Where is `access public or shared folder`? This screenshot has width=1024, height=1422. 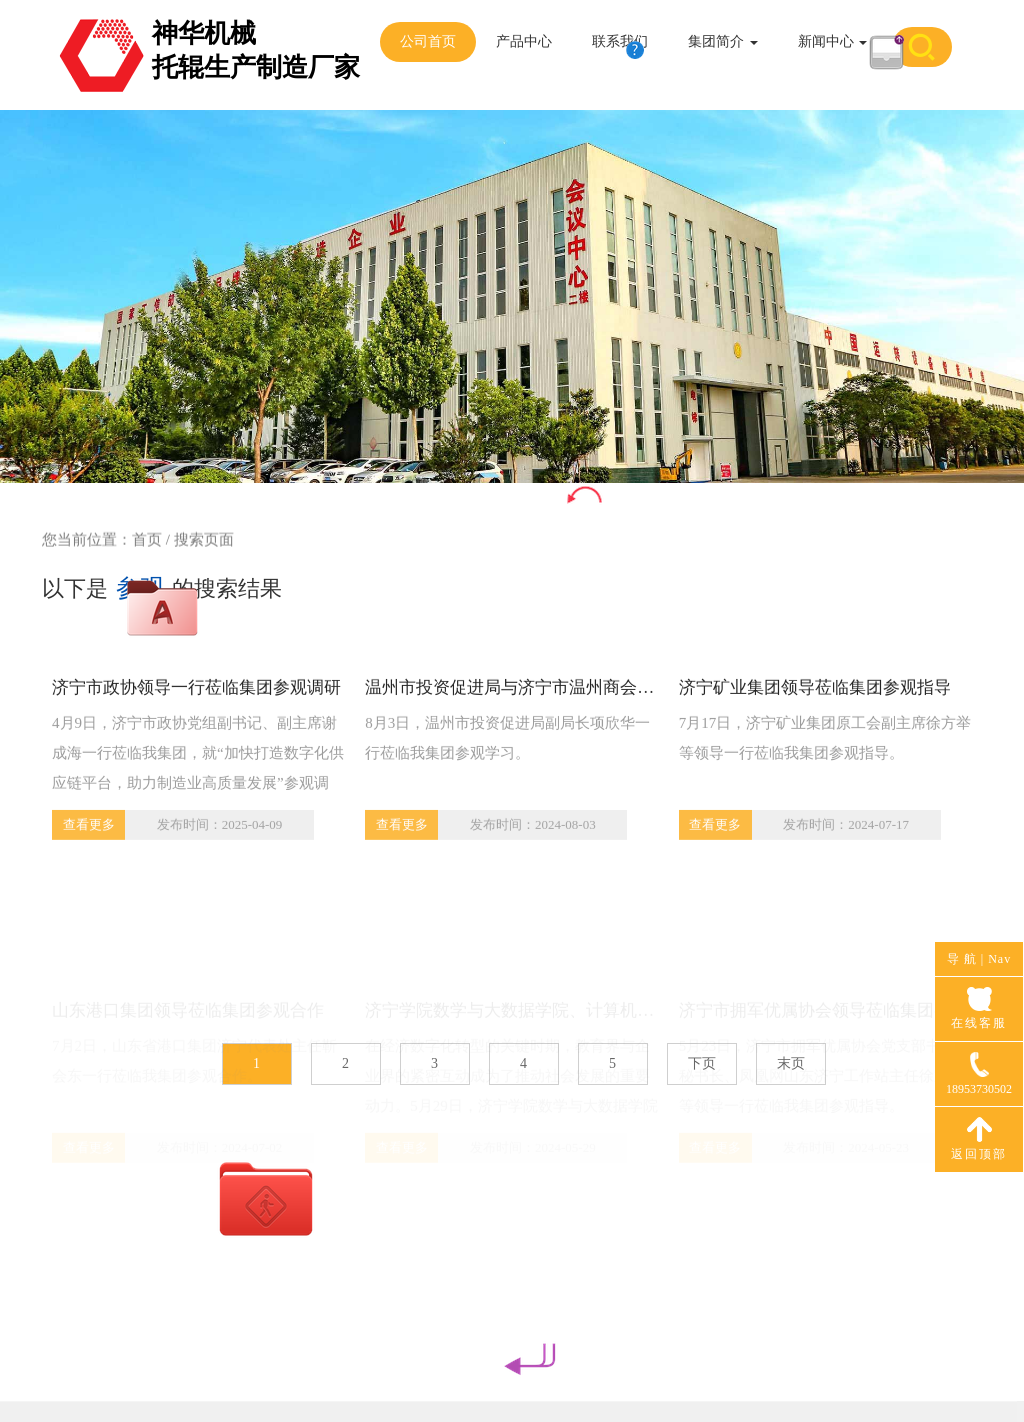
access public or shared folder is located at coordinates (266, 1199).